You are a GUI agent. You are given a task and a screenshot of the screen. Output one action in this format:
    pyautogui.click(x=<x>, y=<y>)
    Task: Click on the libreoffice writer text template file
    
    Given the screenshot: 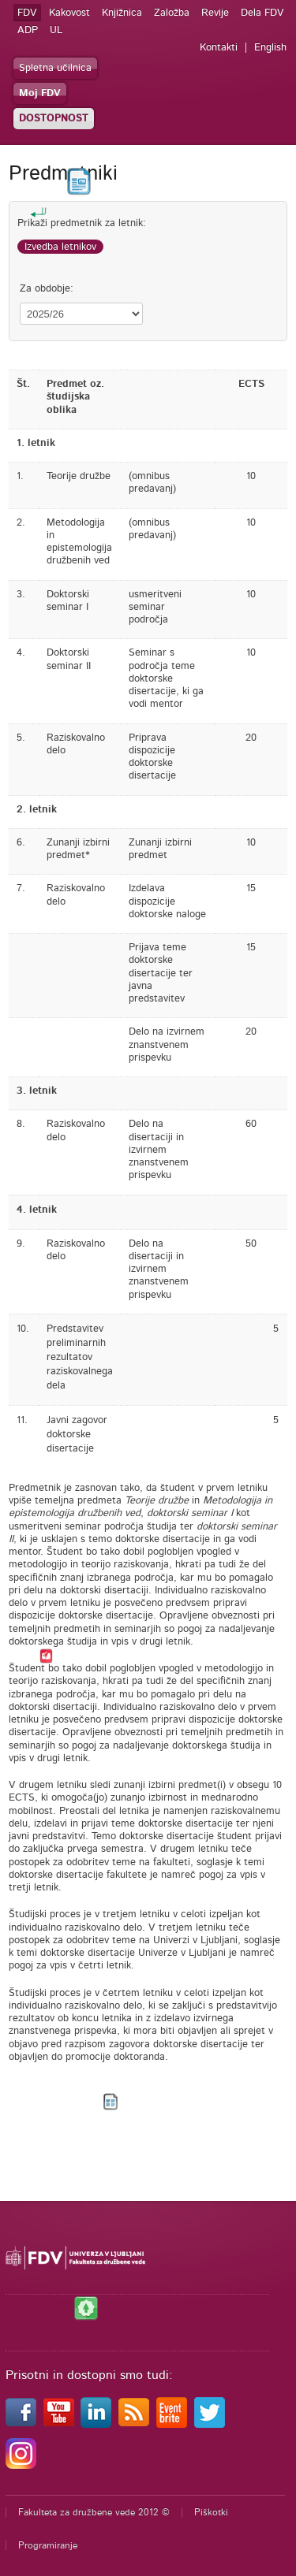 What is the action you would take?
    pyautogui.click(x=79, y=181)
    